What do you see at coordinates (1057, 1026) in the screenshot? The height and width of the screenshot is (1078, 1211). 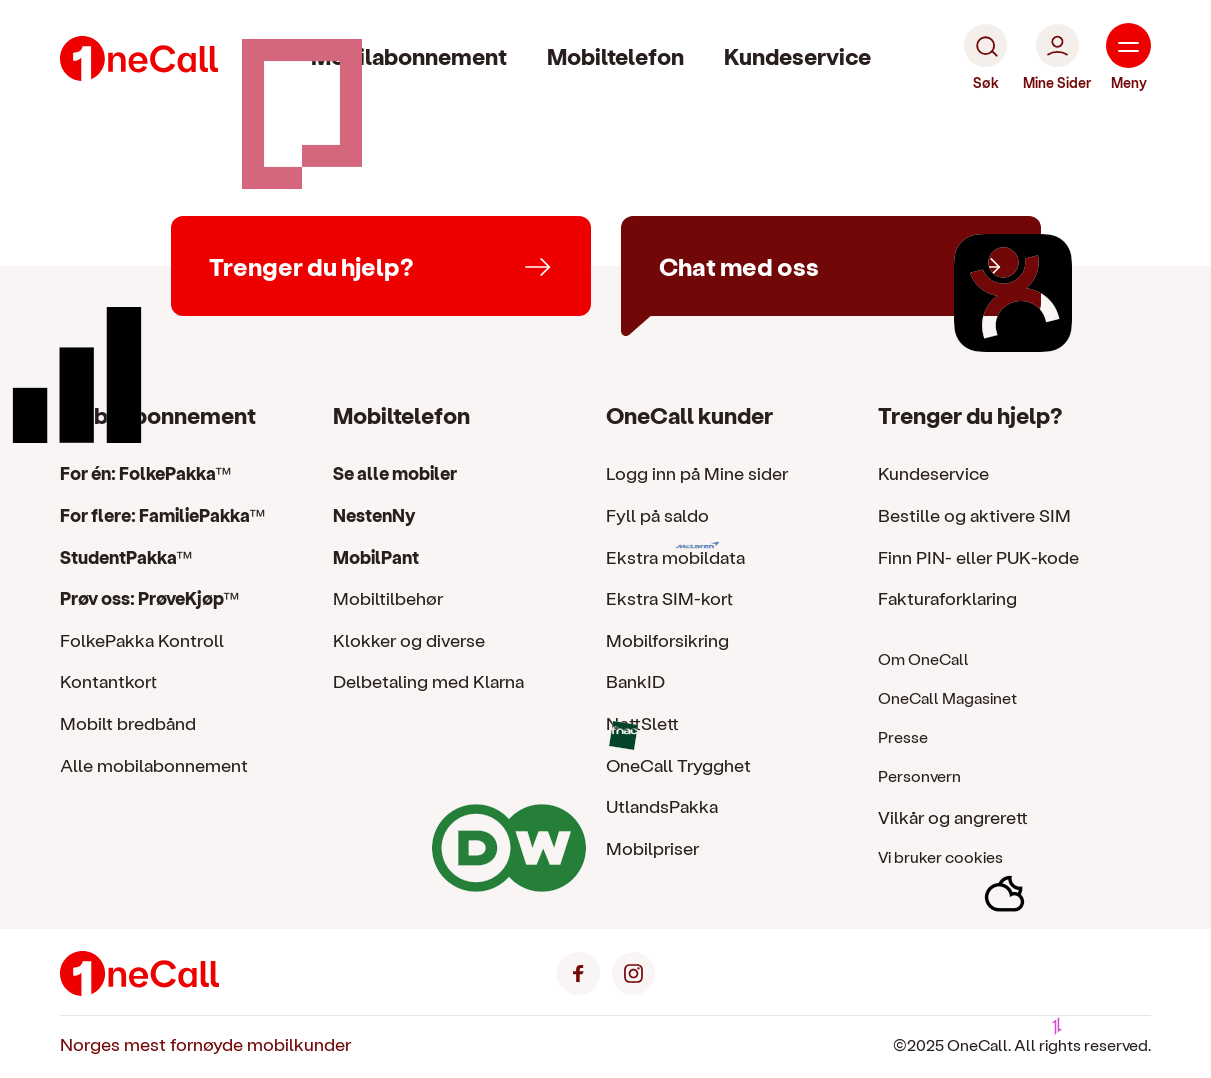 I see `axios HTTP client library logo` at bounding box center [1057, 1026].